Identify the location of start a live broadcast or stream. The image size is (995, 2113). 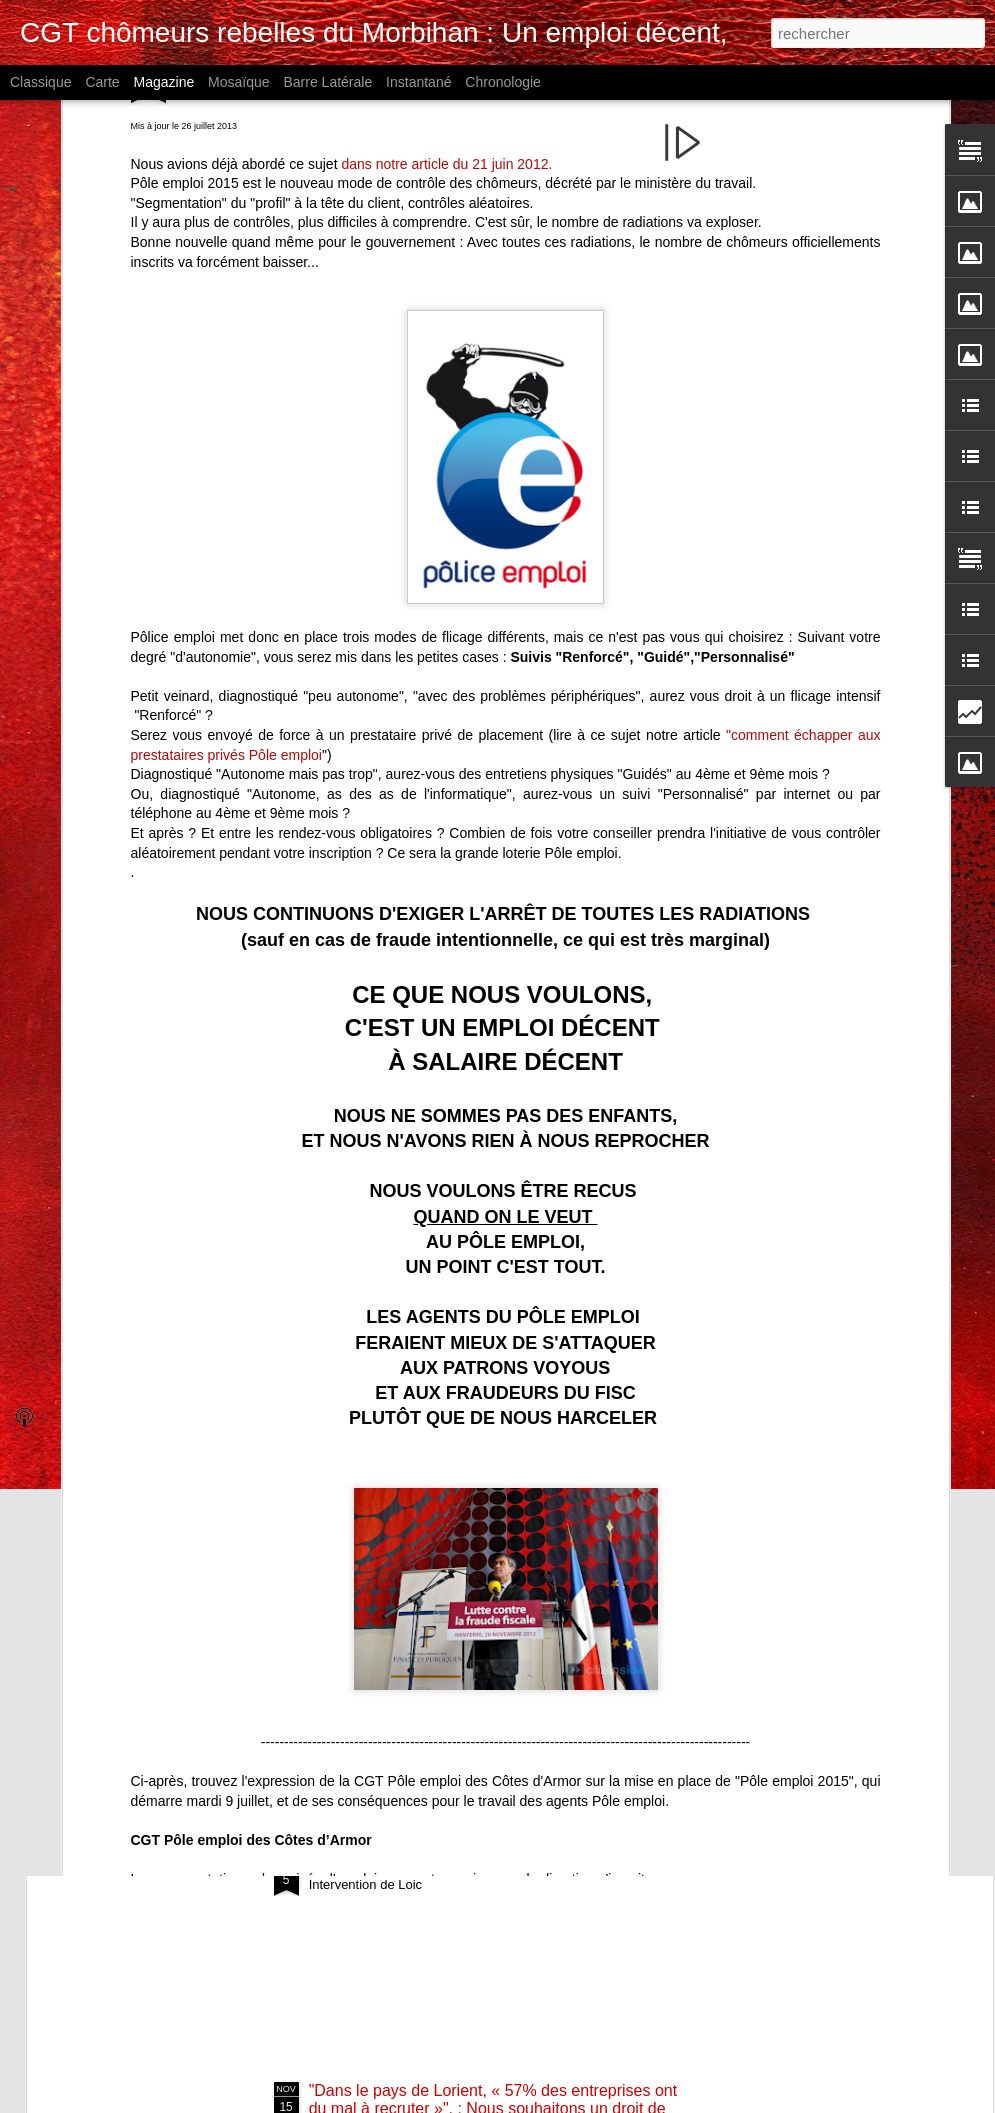
(24, 1417).